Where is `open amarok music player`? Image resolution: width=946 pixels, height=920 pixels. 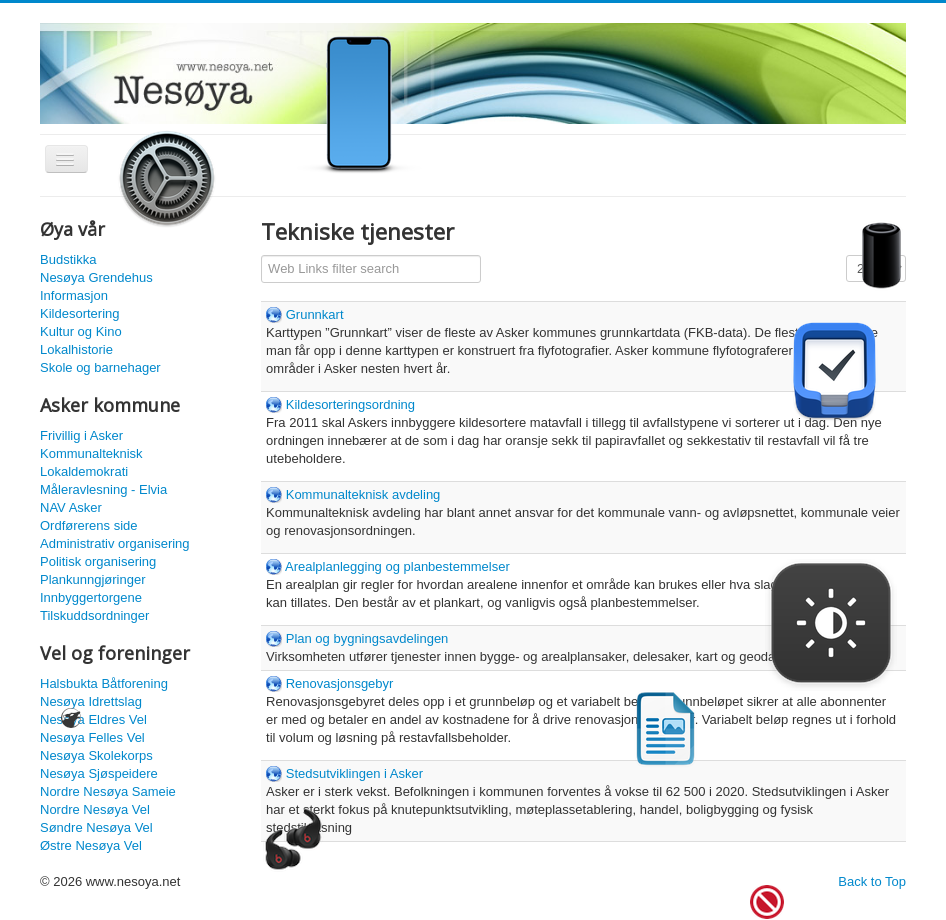 open amarok music player is located at coordinates (71, 718).